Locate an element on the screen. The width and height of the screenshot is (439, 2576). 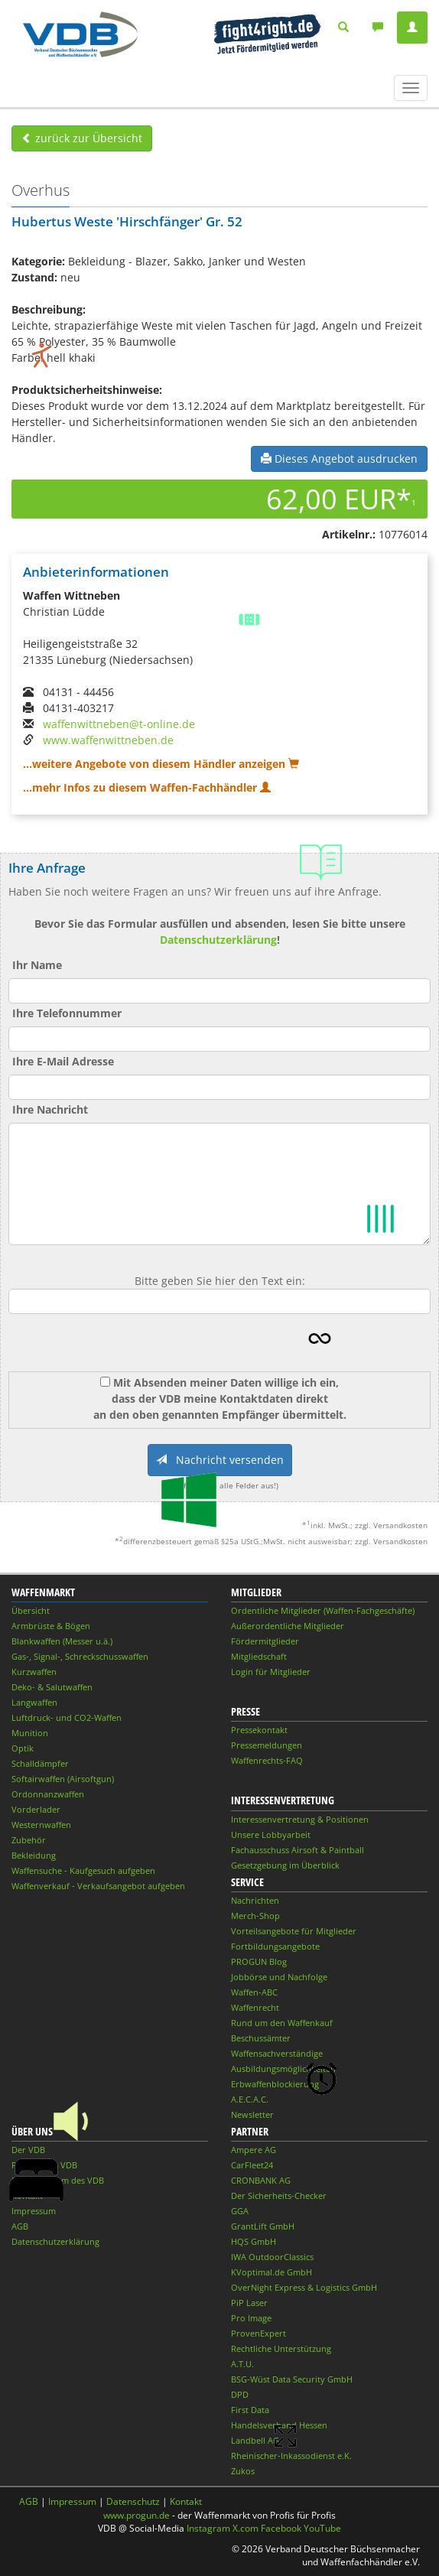
access stretching or warm-up exercises is located at coordinates (41, 355).